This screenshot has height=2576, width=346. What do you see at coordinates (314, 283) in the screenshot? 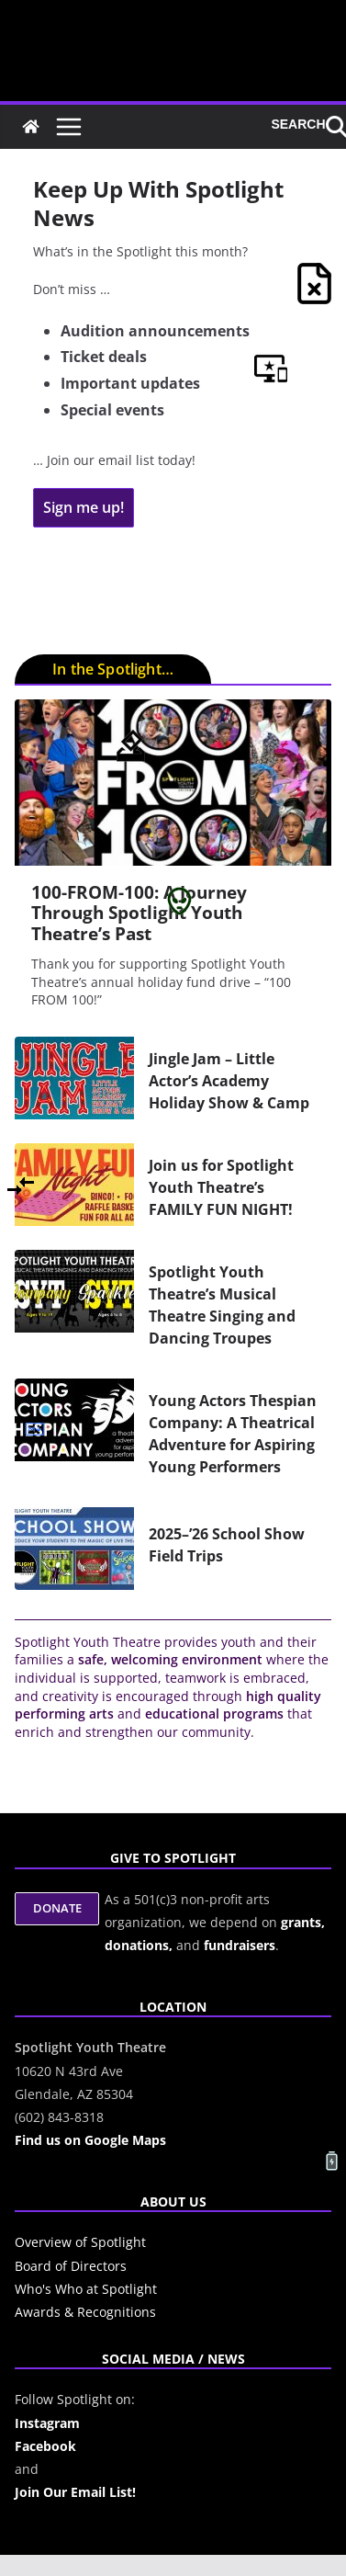
I see `delete or remove a file` at bounding box center [314, 283].